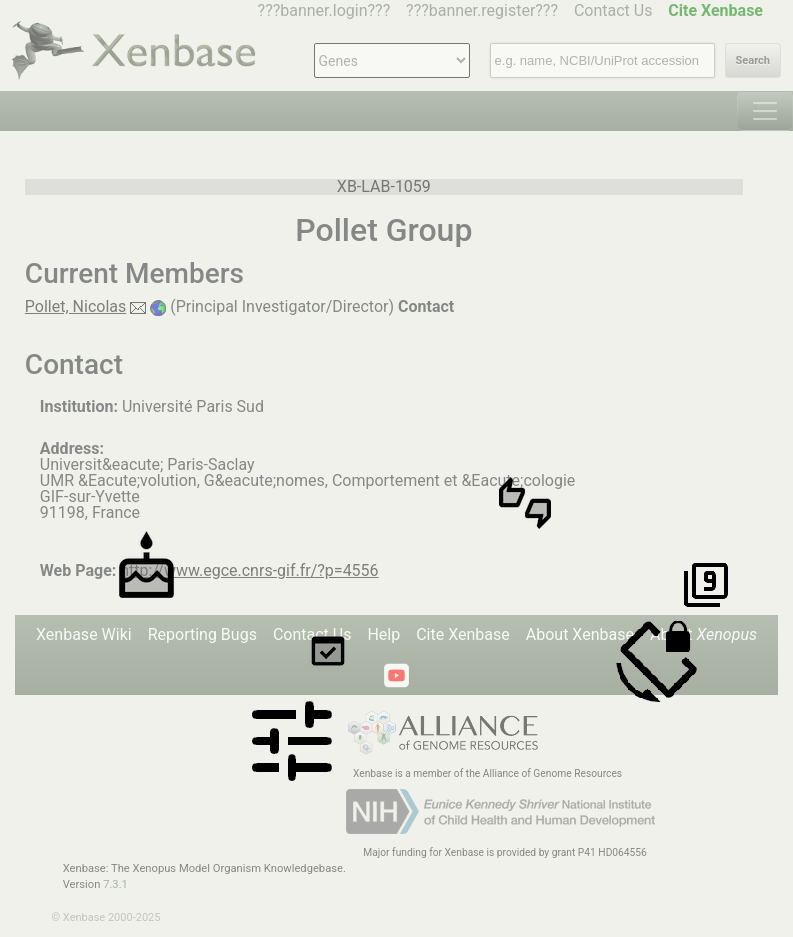  Describe the element at coordinates (706, 585) in the screenshot. I see `indicates 9 items in a stack or collection` at that location.